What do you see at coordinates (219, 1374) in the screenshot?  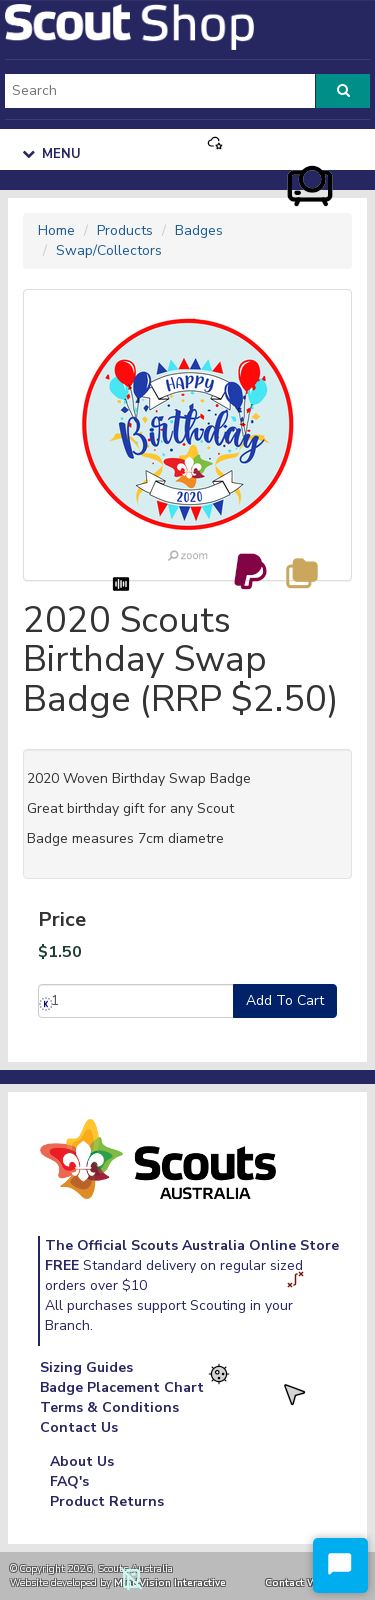 I see `indicates a virus or malware threat detected` at bounding box center [219, 1374].